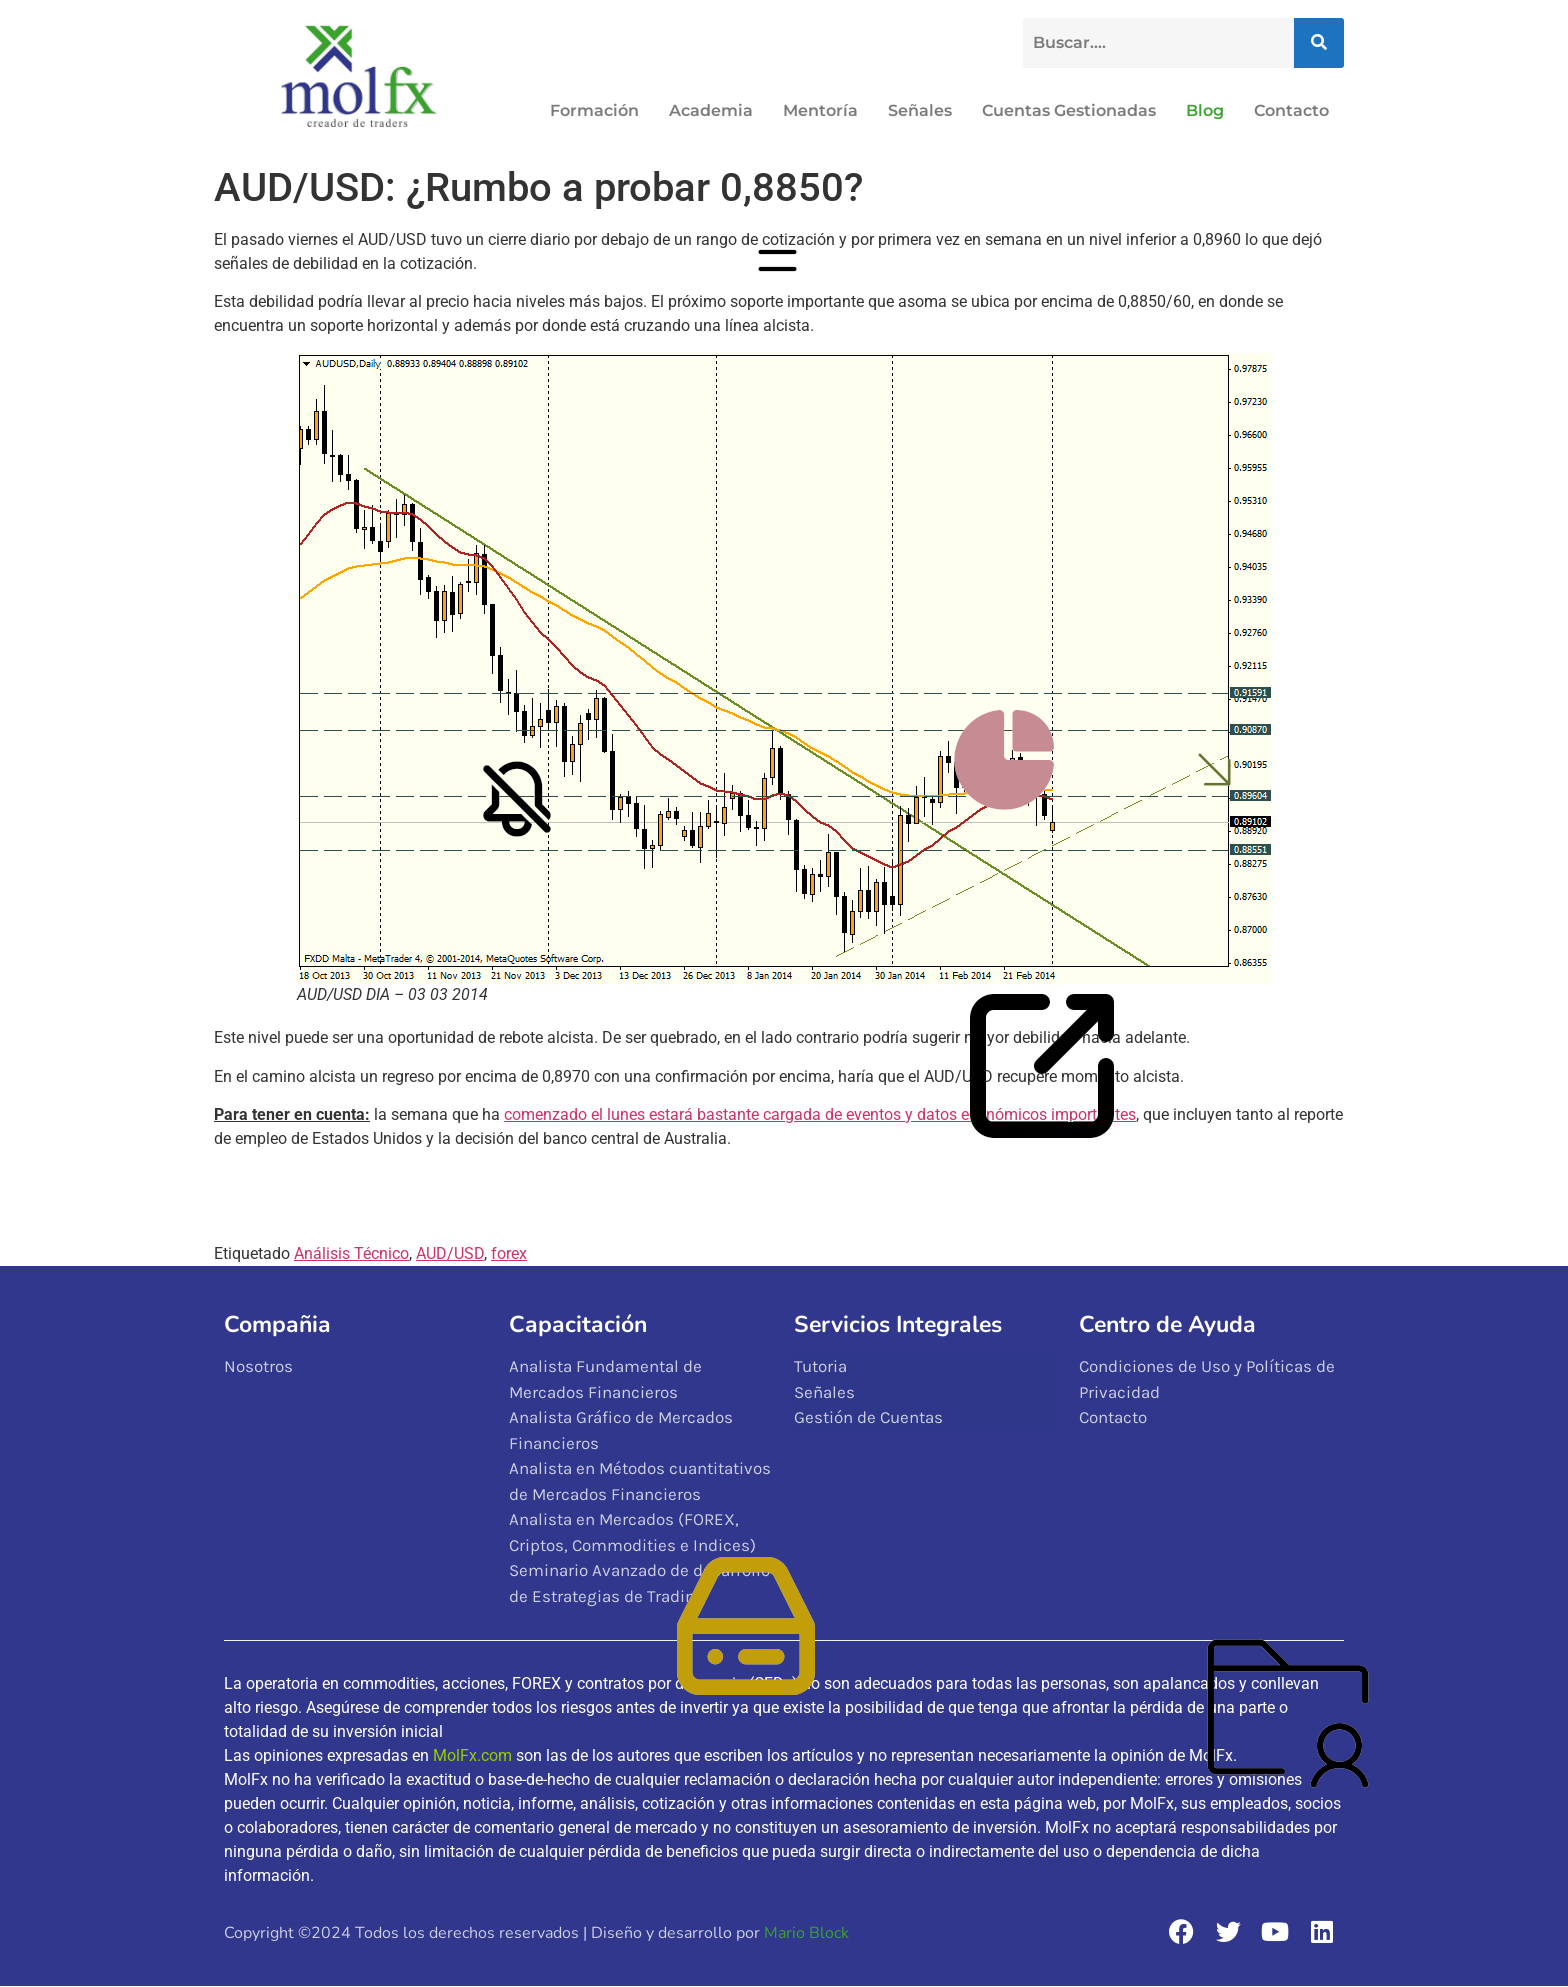  I want to click on open link in a new tab or window, so click(1042, 1066).